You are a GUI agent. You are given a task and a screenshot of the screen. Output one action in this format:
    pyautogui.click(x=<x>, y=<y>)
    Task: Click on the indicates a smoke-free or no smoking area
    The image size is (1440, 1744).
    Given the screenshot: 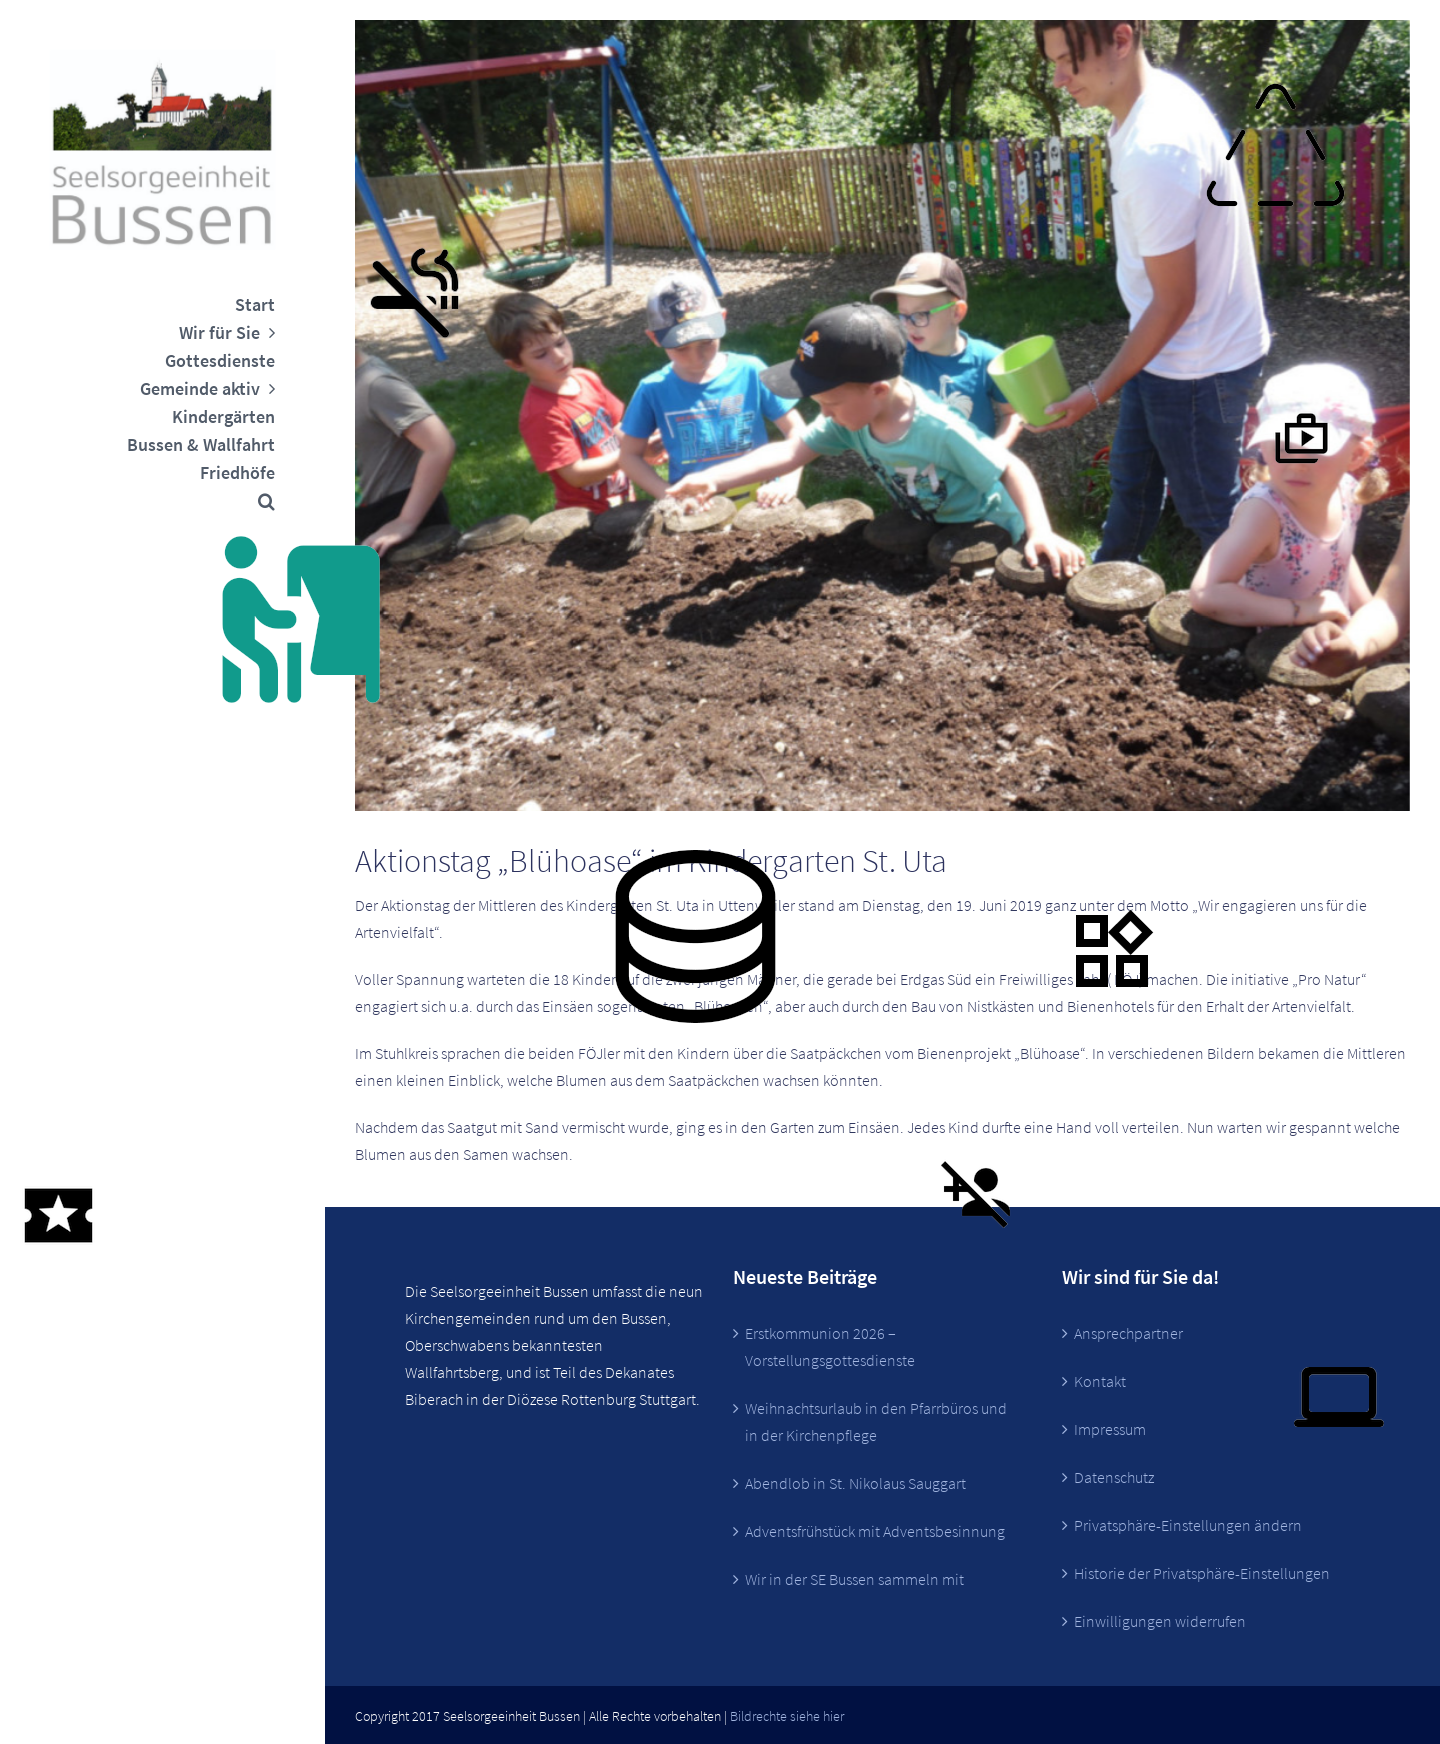 What is the action you would take?
    pyautogui.click(x=414, y=291)
    